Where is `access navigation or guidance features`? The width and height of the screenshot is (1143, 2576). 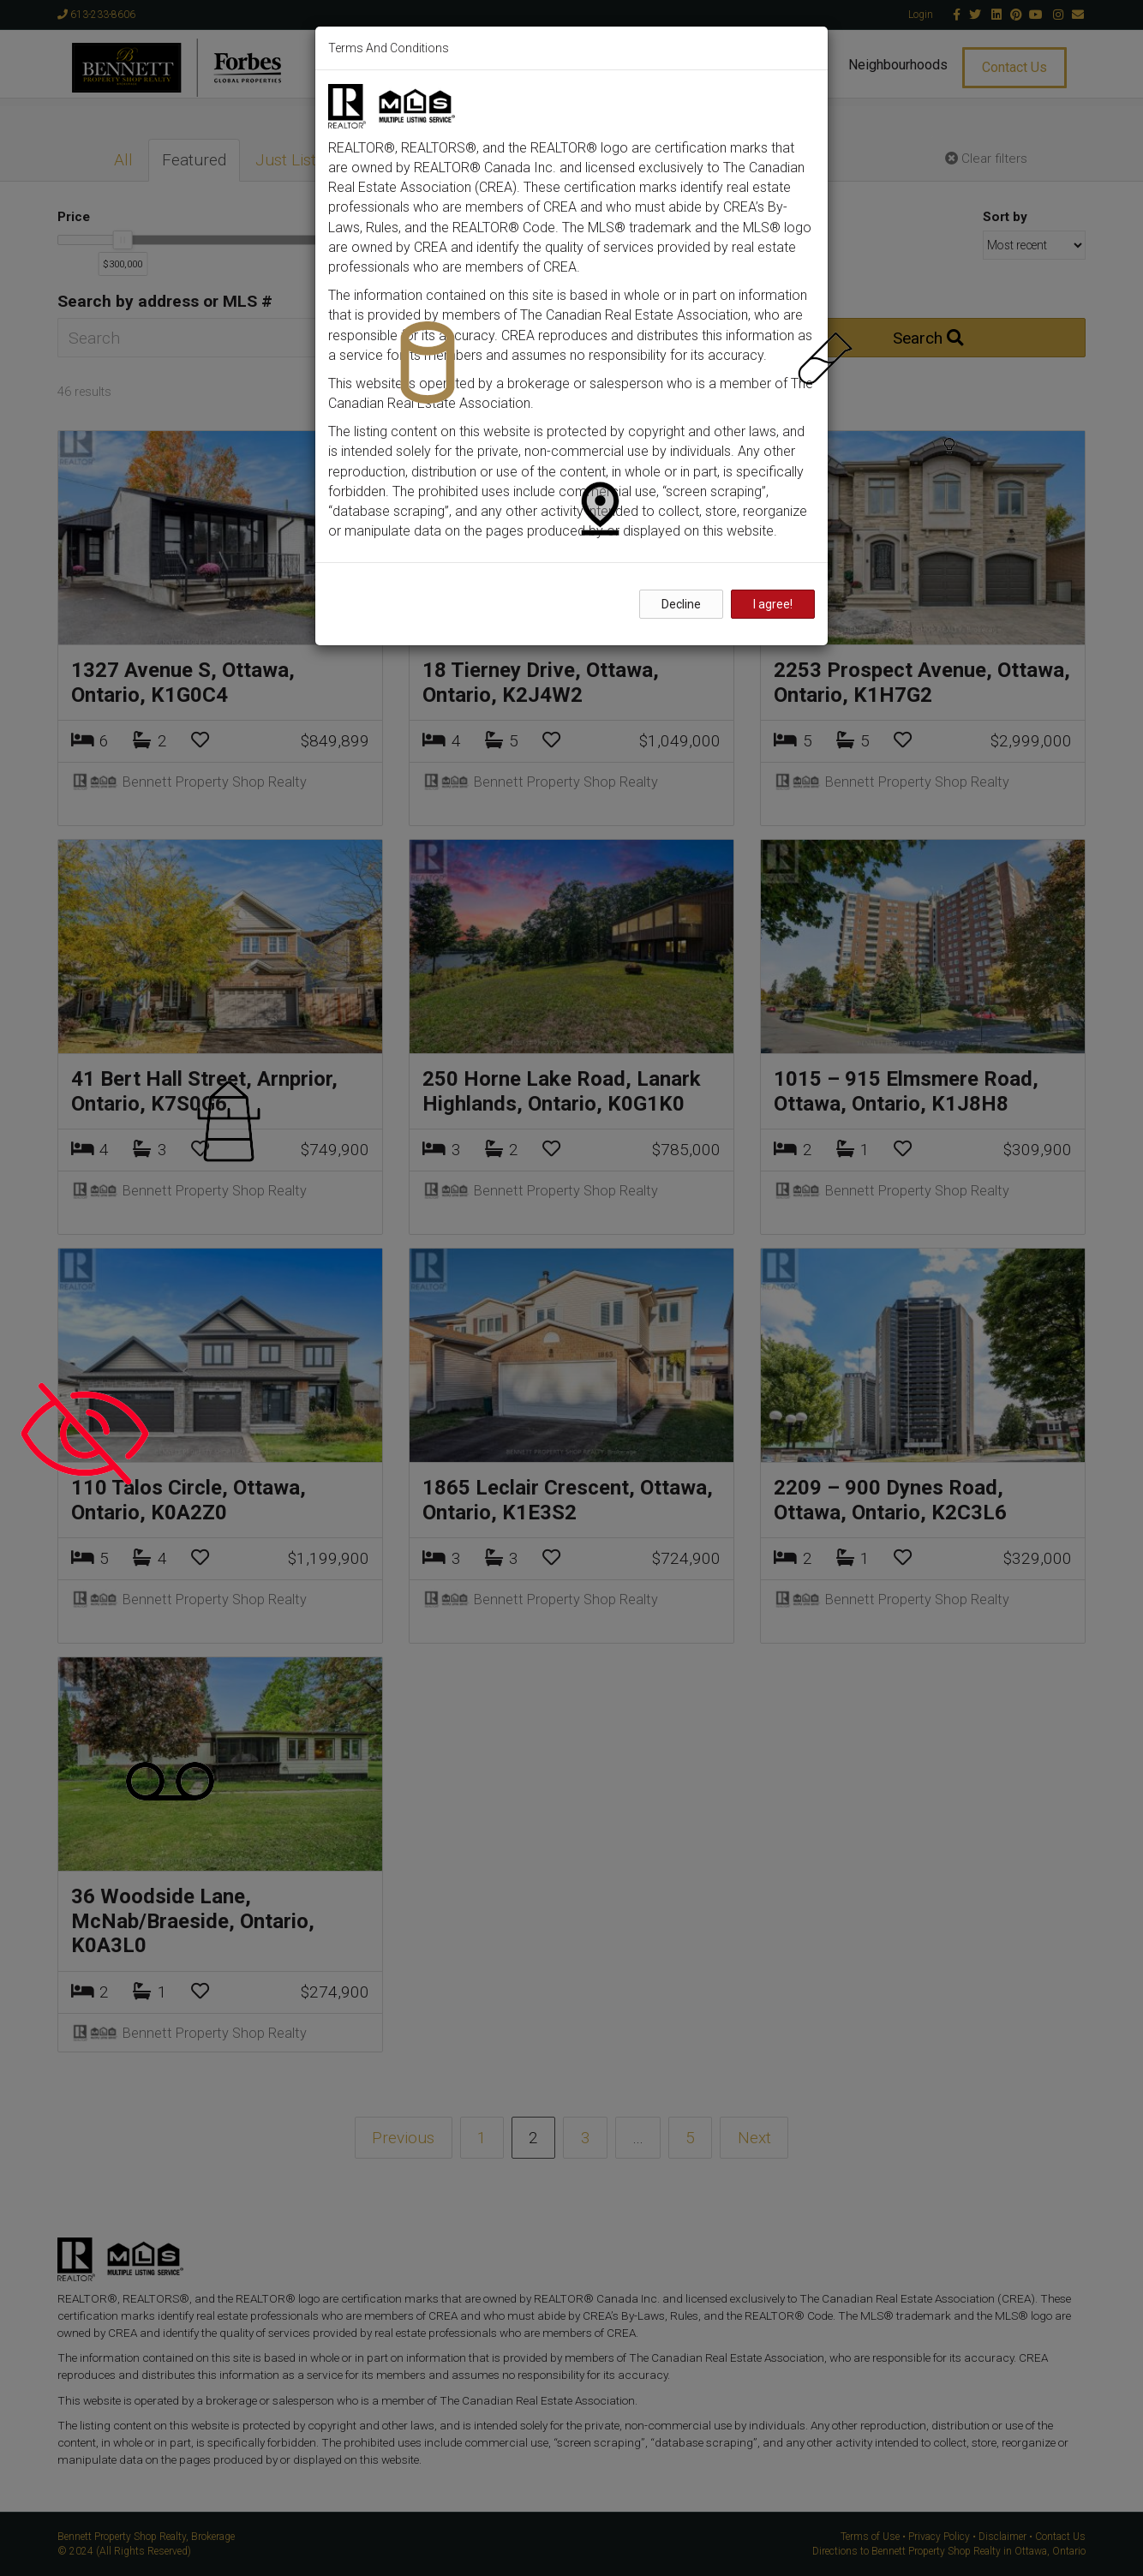 access navigation or guidance features is located at coordinates (229, 1124).